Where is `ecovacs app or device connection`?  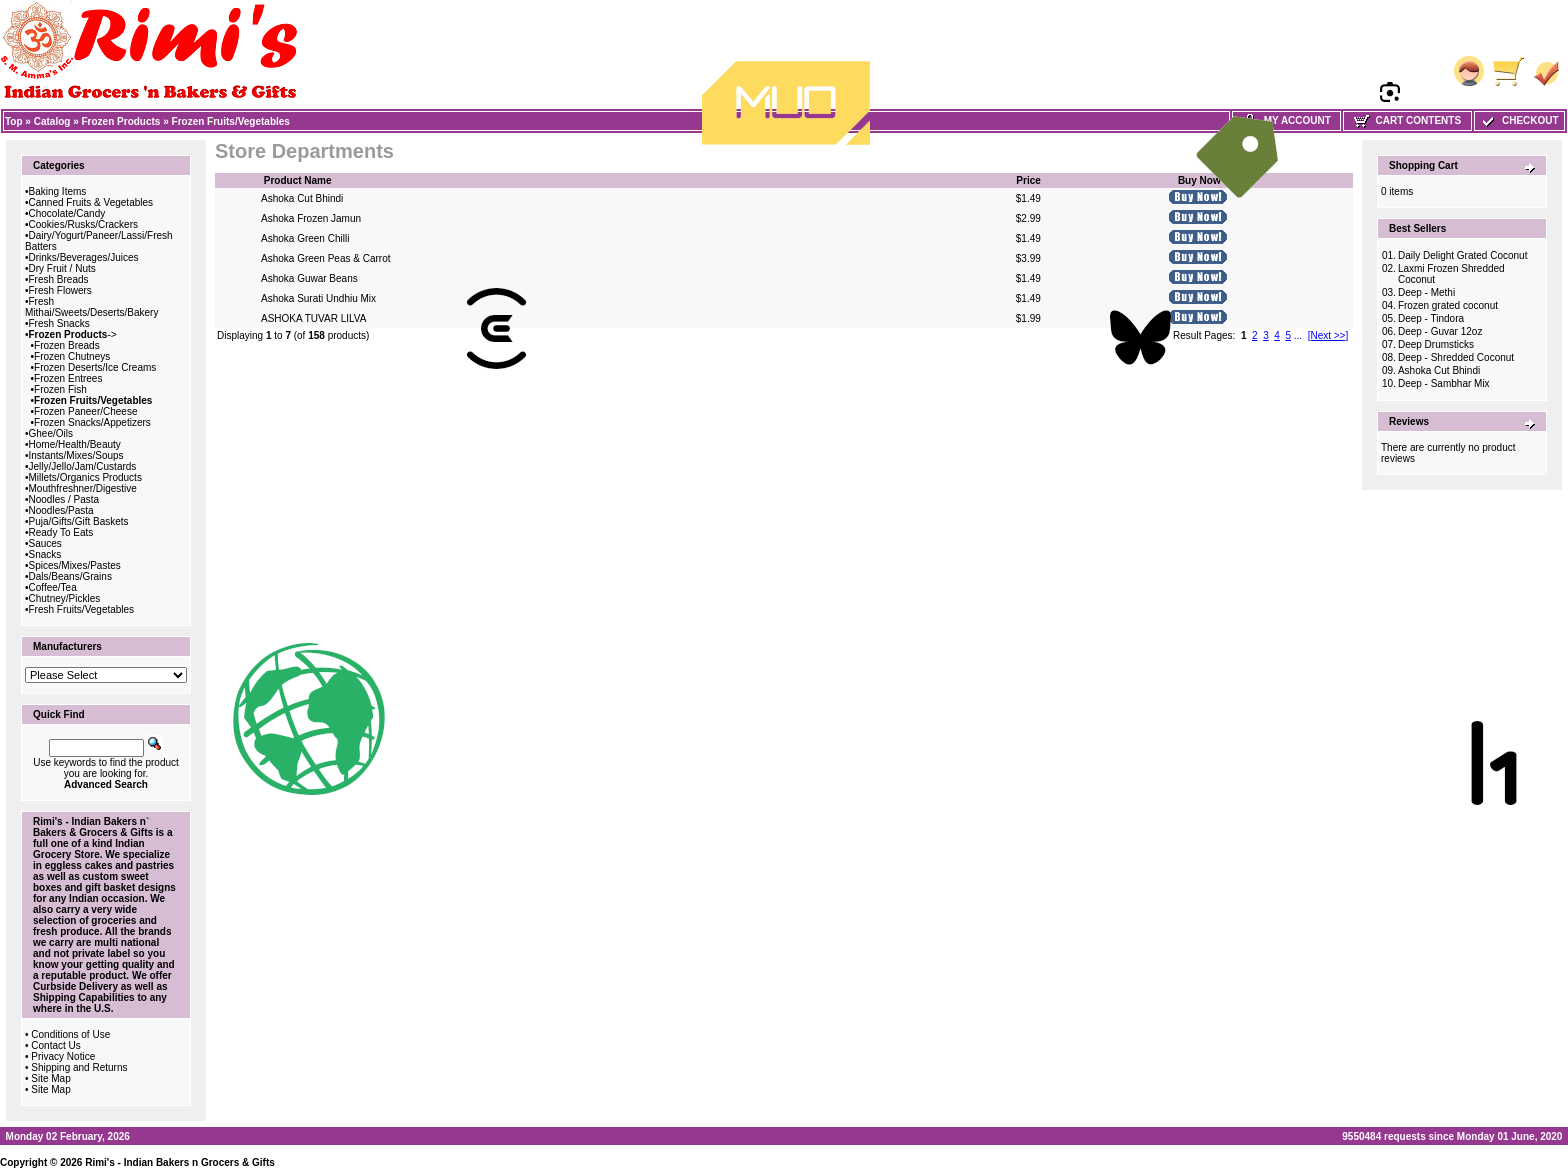 ecovacs app or device connection is located at coordinates (496, 328).